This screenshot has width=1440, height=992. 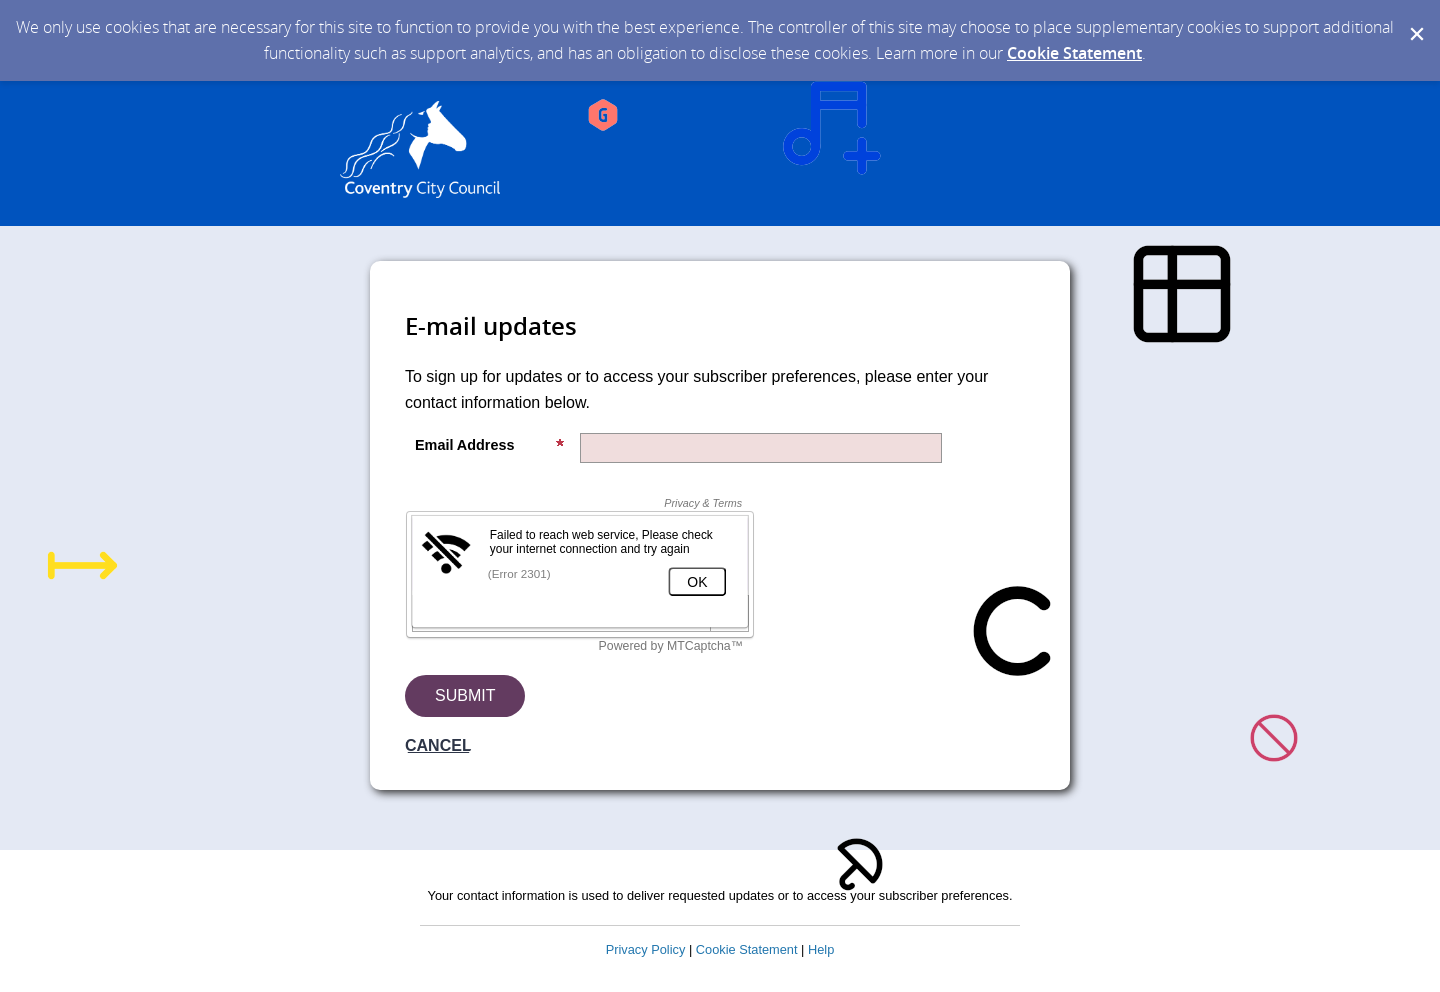 What do you see at coordinates (1274, 738) in the screenshot?
I see `indicates a blocked or prohibited action` at bounding box center [1274, 738].